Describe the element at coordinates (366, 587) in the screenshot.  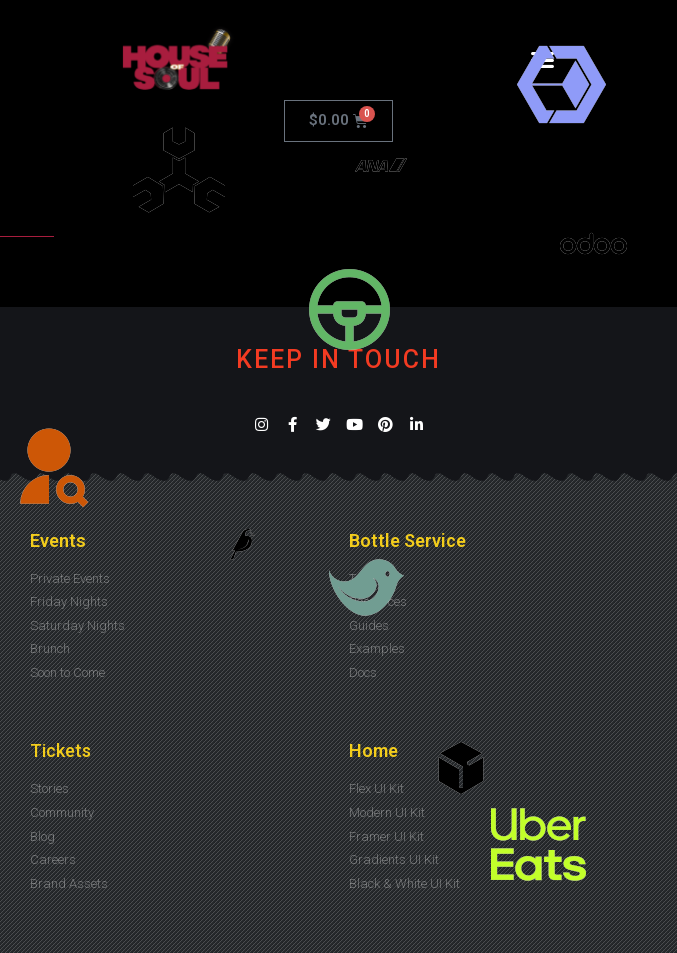
I see `open Douban Read app` at that location.